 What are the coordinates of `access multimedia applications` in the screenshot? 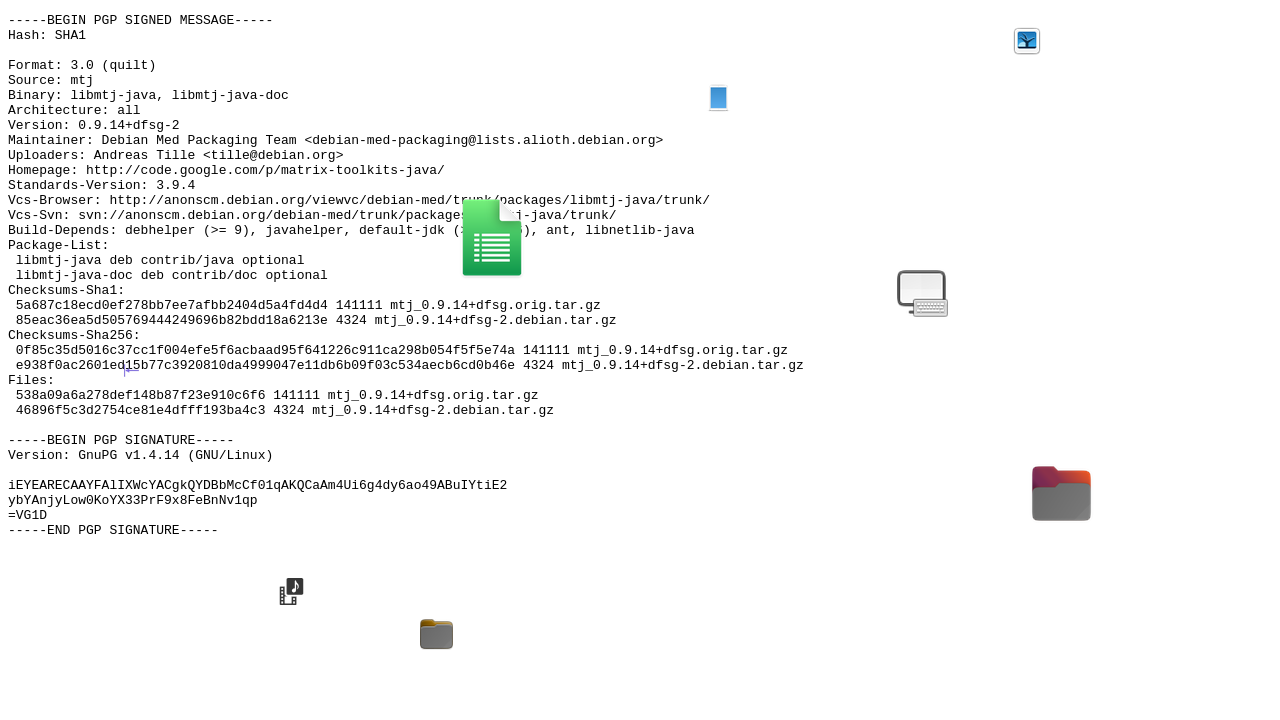 It's located at (291, 591).